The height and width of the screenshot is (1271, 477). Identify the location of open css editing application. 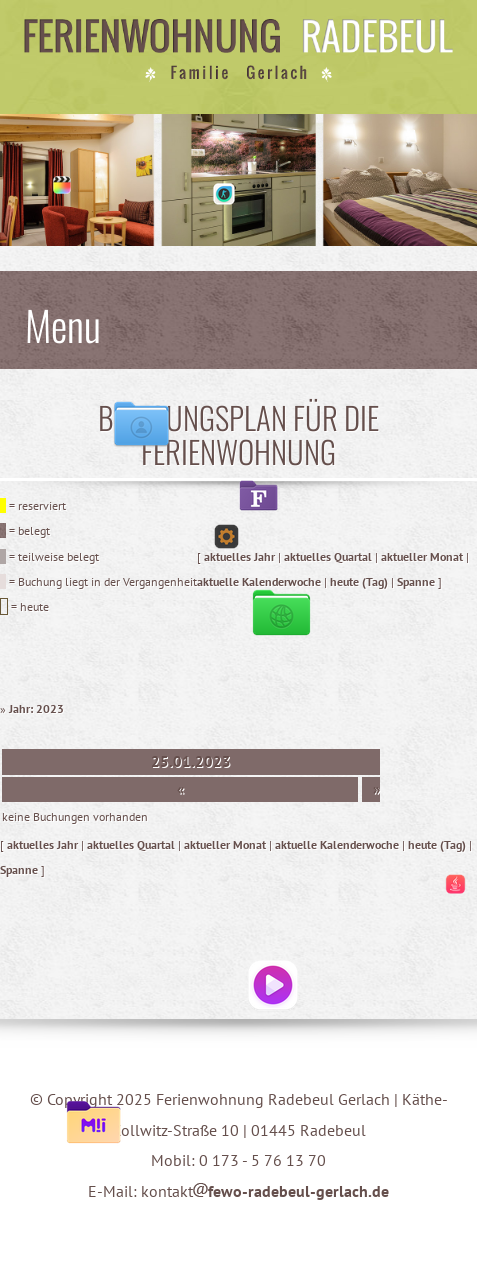
(224, 194).